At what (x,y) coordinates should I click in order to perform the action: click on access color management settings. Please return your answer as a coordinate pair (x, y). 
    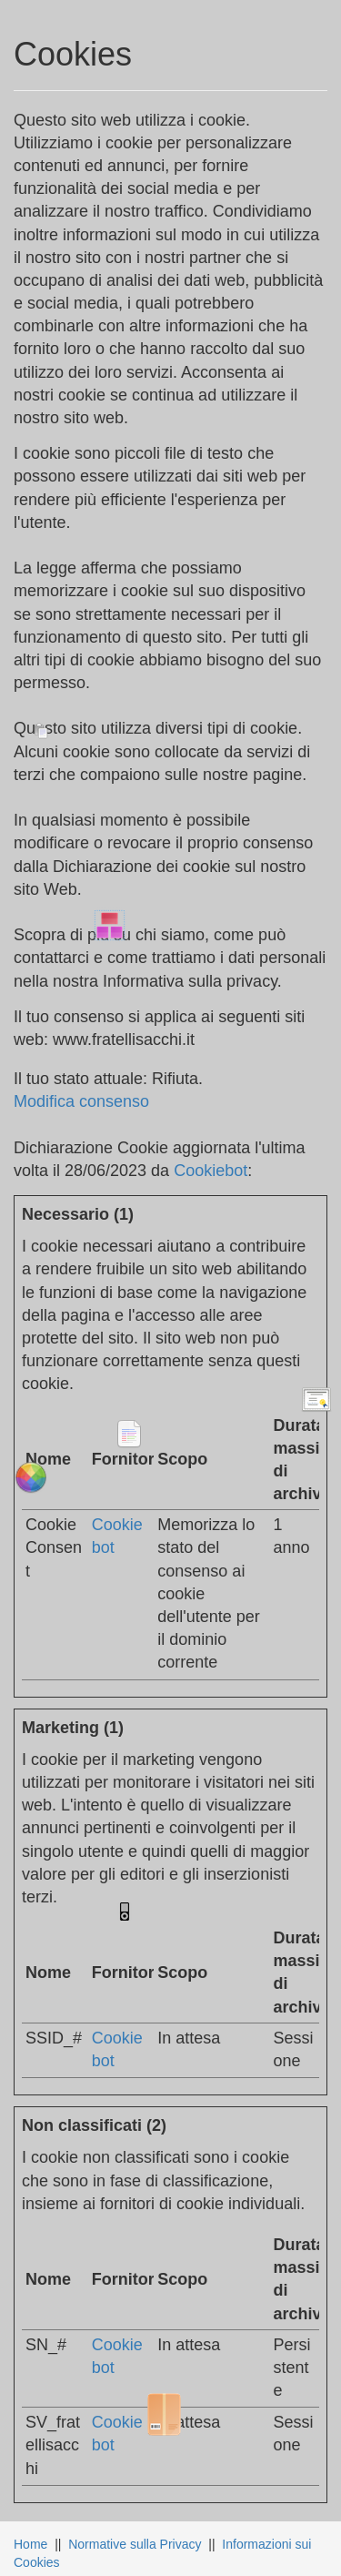
    Looking at the image, I should click on (31, 1477).